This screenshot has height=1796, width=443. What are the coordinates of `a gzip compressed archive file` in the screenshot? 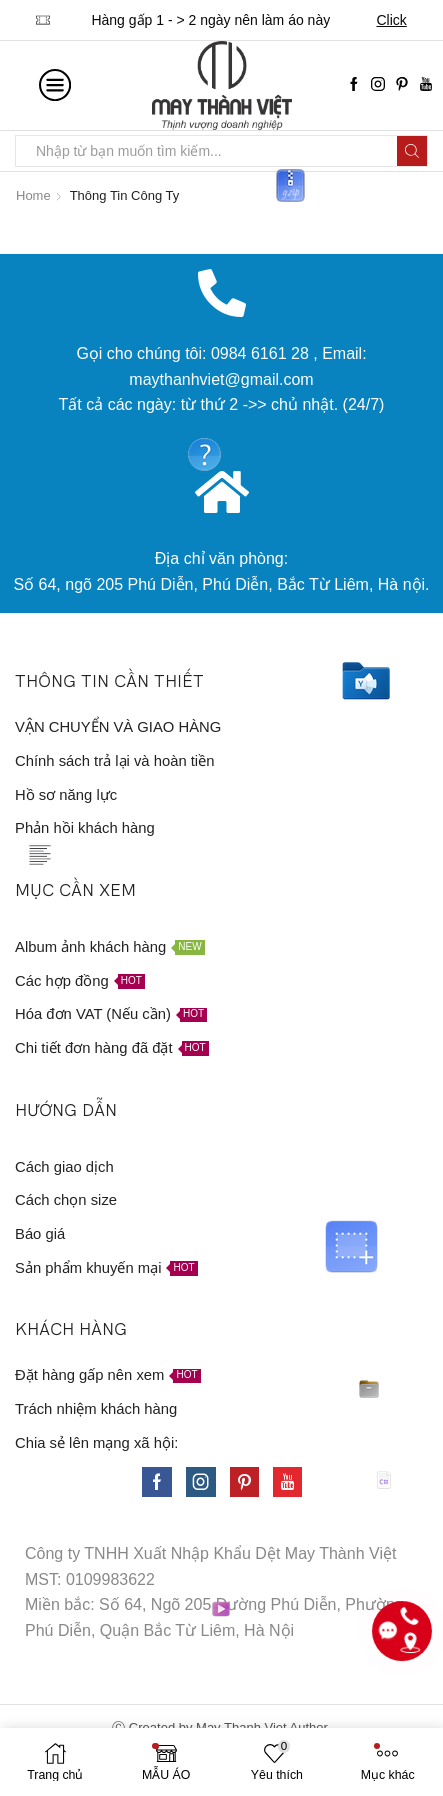 It's located at (290, 185).